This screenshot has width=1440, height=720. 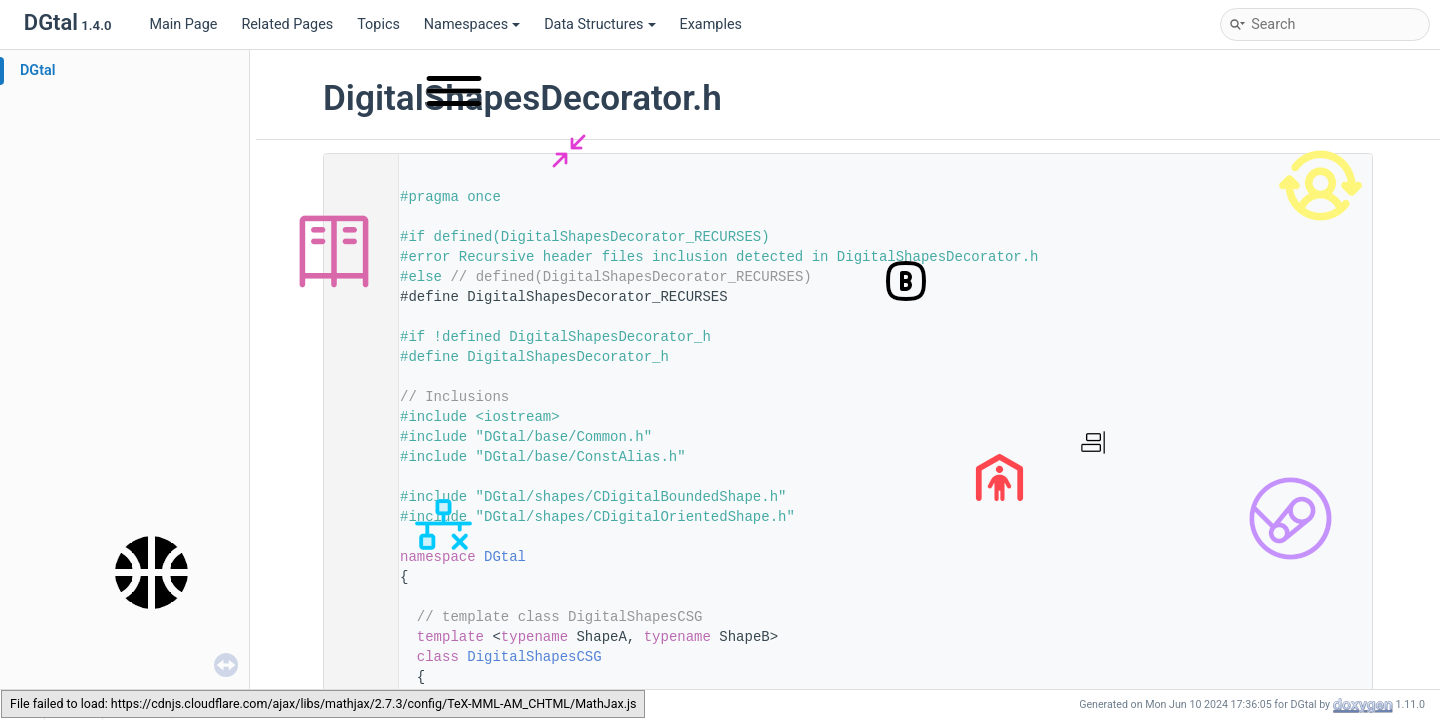 What do you see at coordinates (454, 91) in the screenshot?
I see `open navigation menu` at bounding box center [454, 91].